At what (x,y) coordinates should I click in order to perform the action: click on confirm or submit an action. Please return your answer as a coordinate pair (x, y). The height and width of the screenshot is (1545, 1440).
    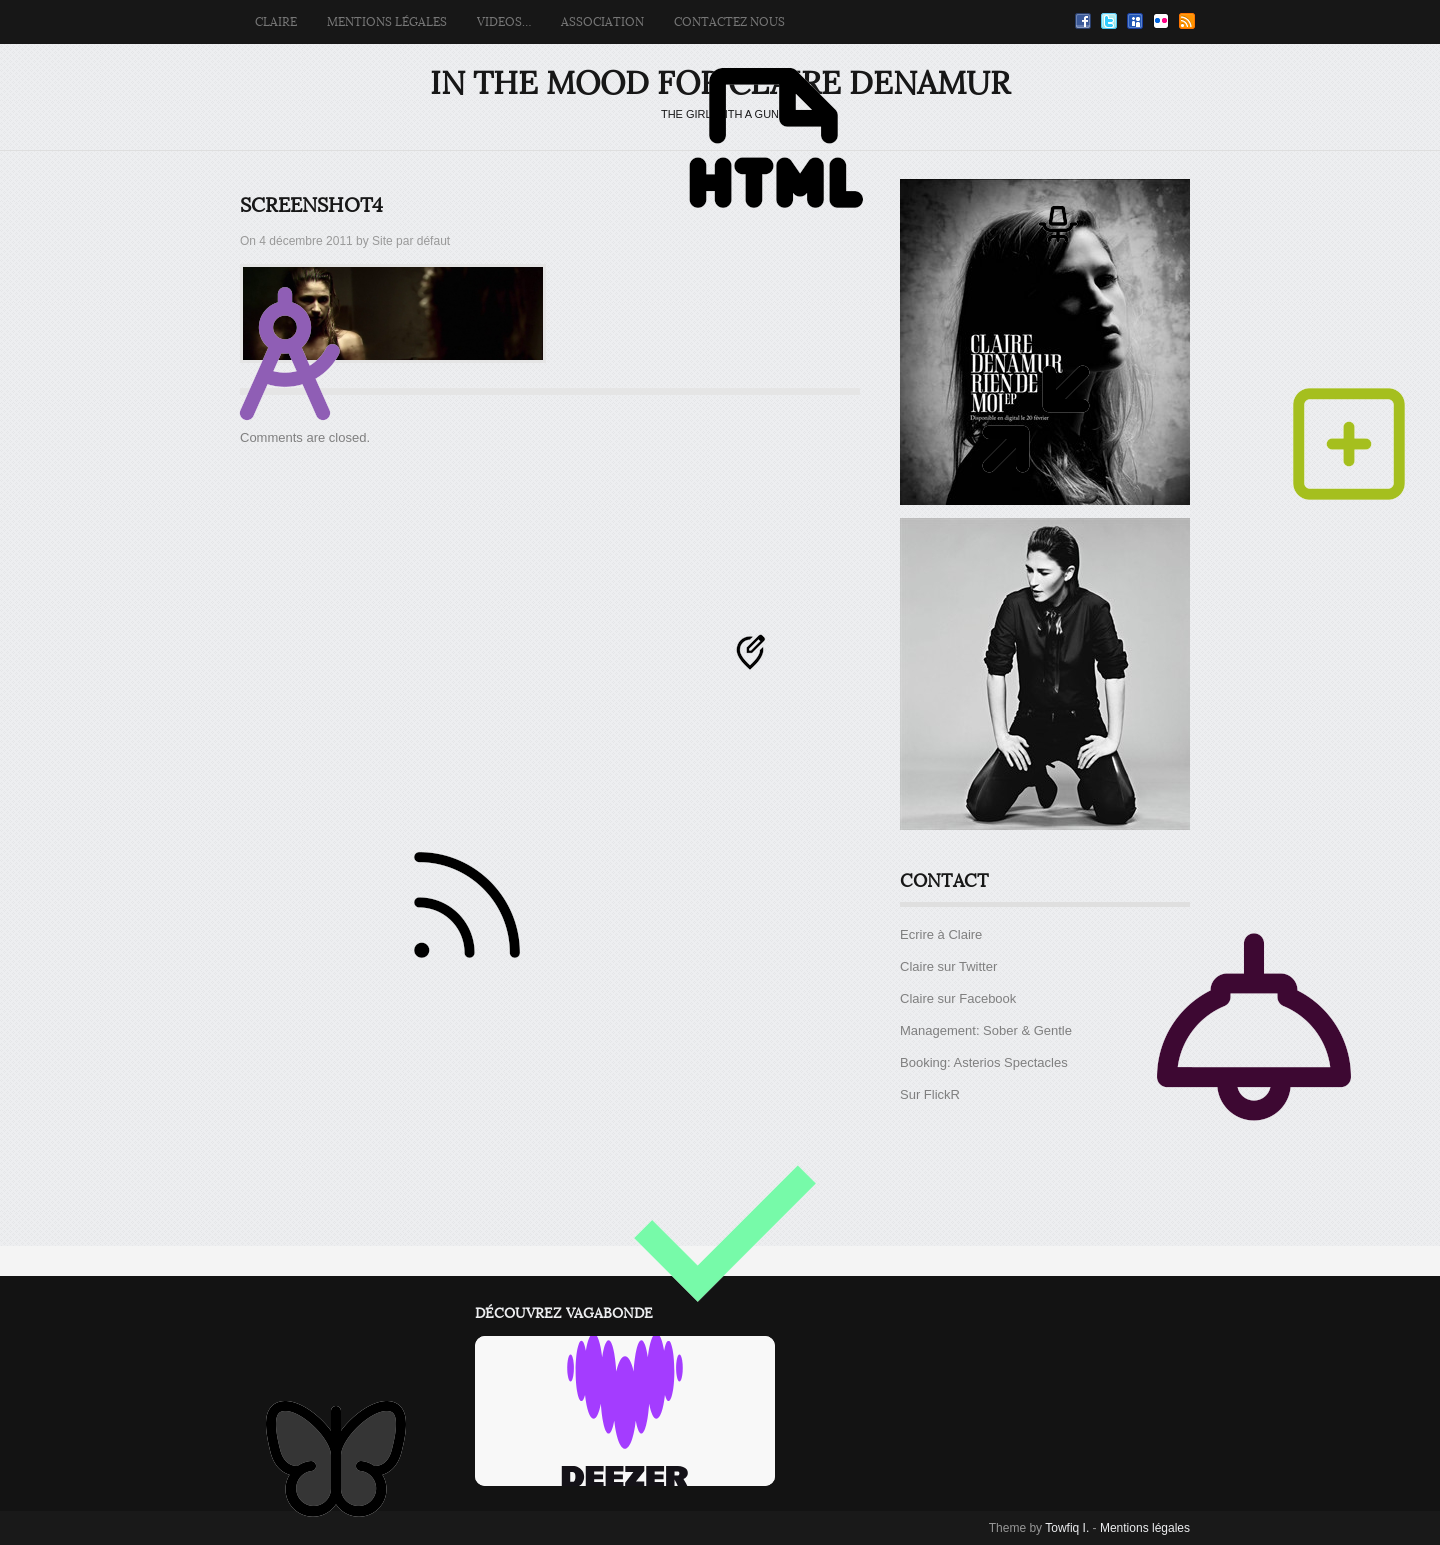
    Looking at the image, I should click on (725, 1229).